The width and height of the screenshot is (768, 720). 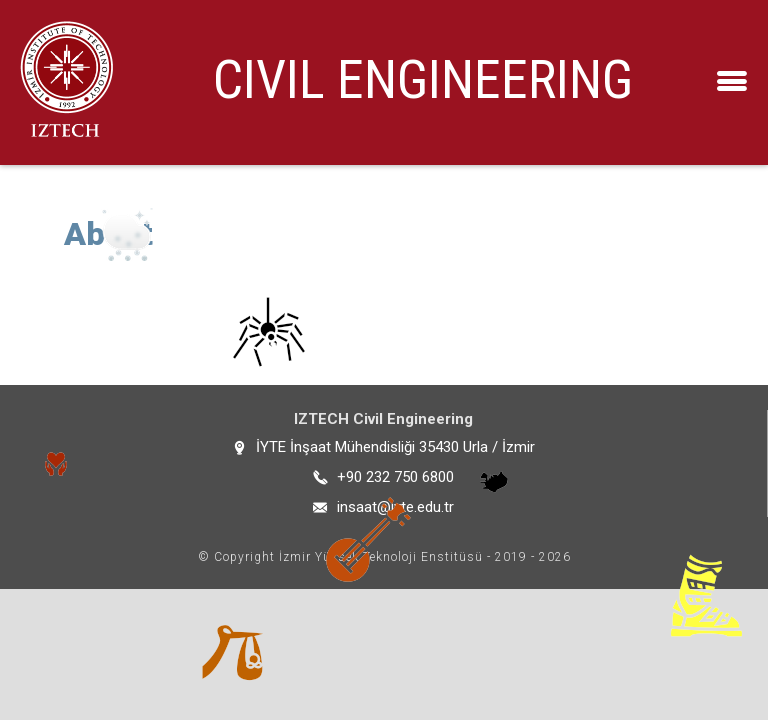 I want to click on indicates a new baby announcement or birth notification, so click(x=233, y=650).